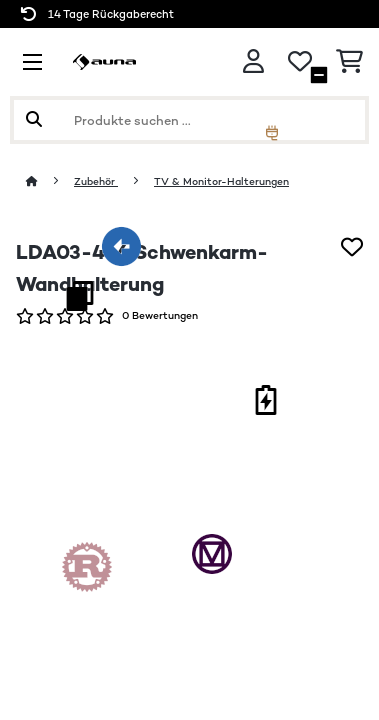 This screenshot has width=379, height=720. I want to click on material design brand logo, so click(212, 554).